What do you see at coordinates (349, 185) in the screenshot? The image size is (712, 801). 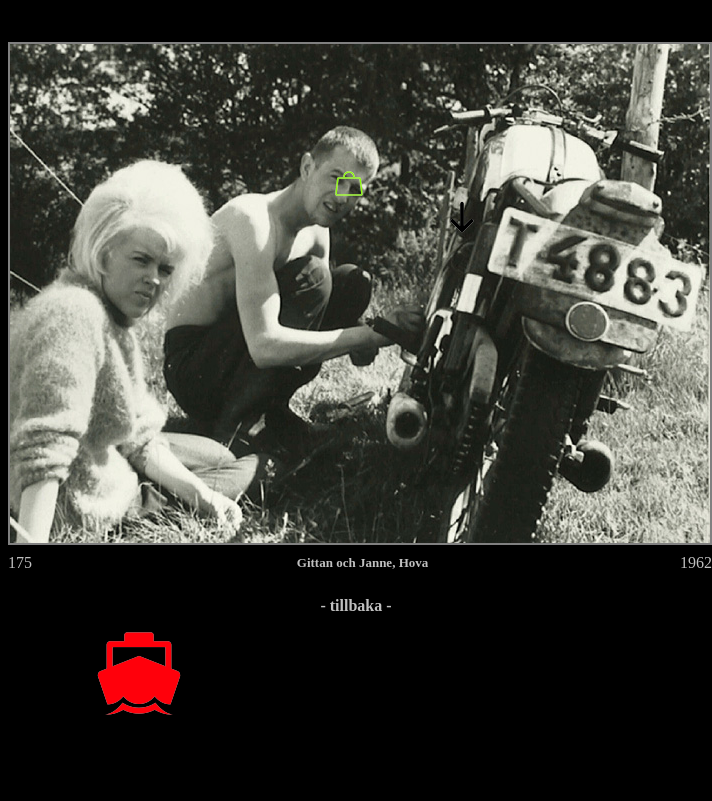 I see `view your shopping bag` at bounding box center [349, 185].